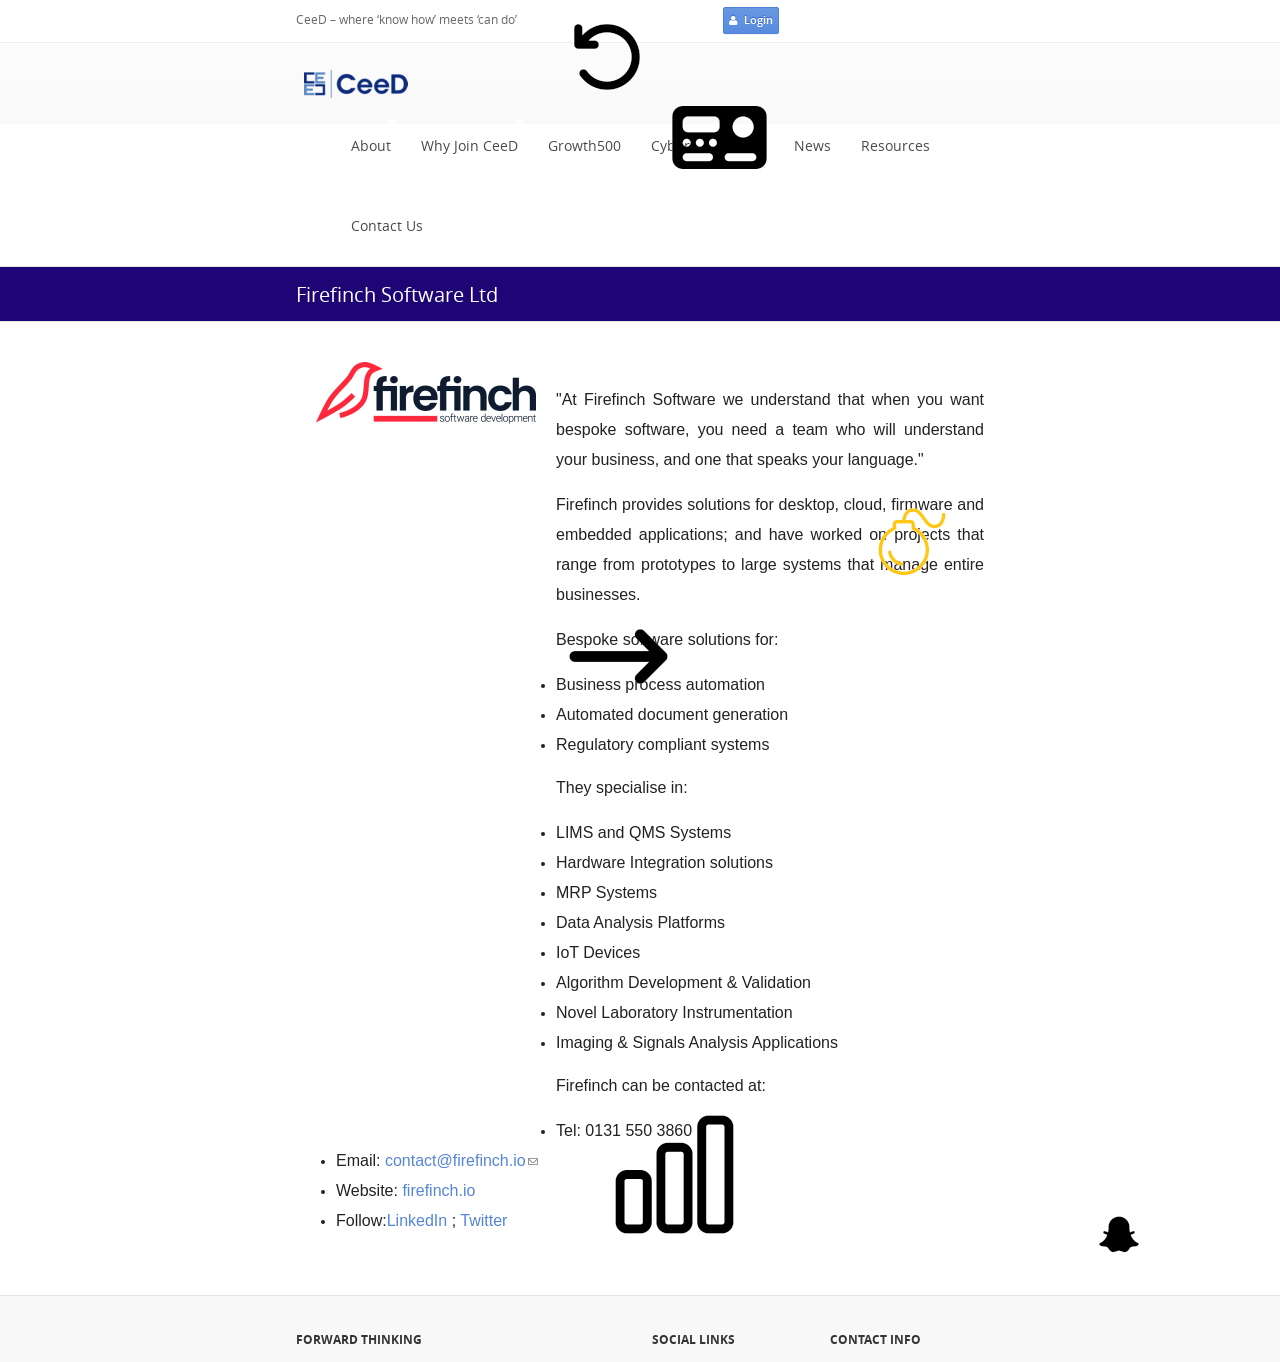 This screenshot has width=1280, height=1362. I want to click on undo the last action, so click(607, 57).